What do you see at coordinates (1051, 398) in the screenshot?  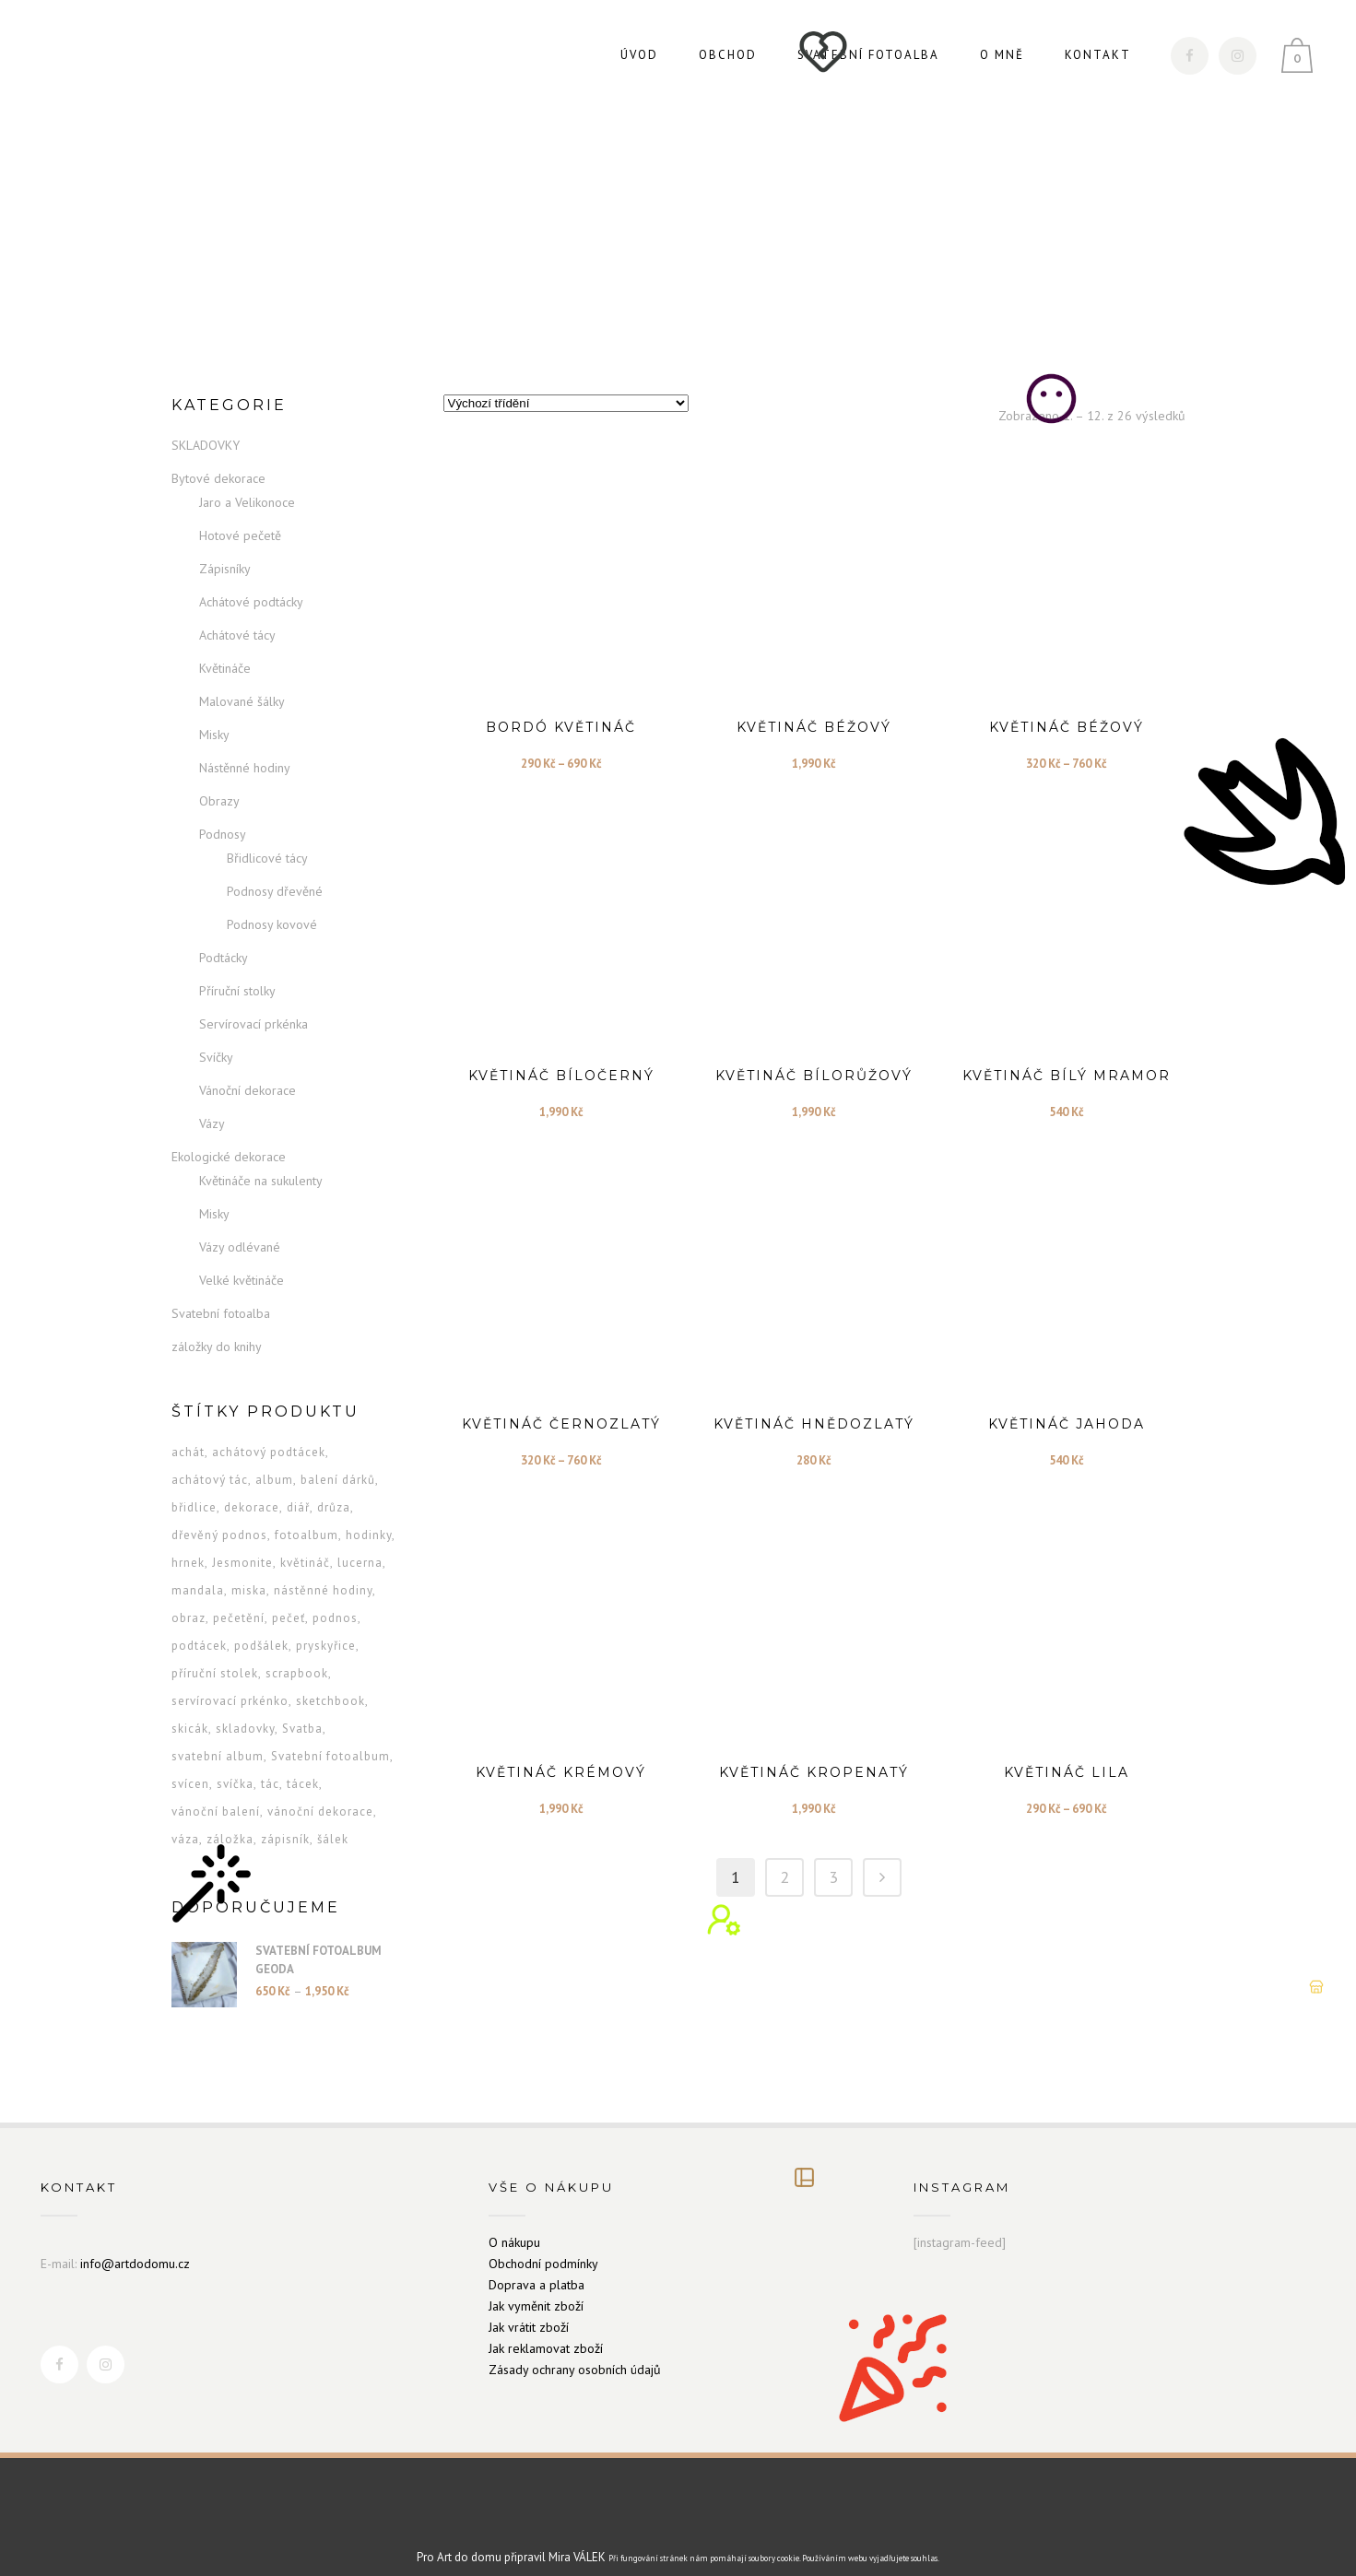 I see `indicates a neutral or no-response status` at bounding box center [1051, 398].